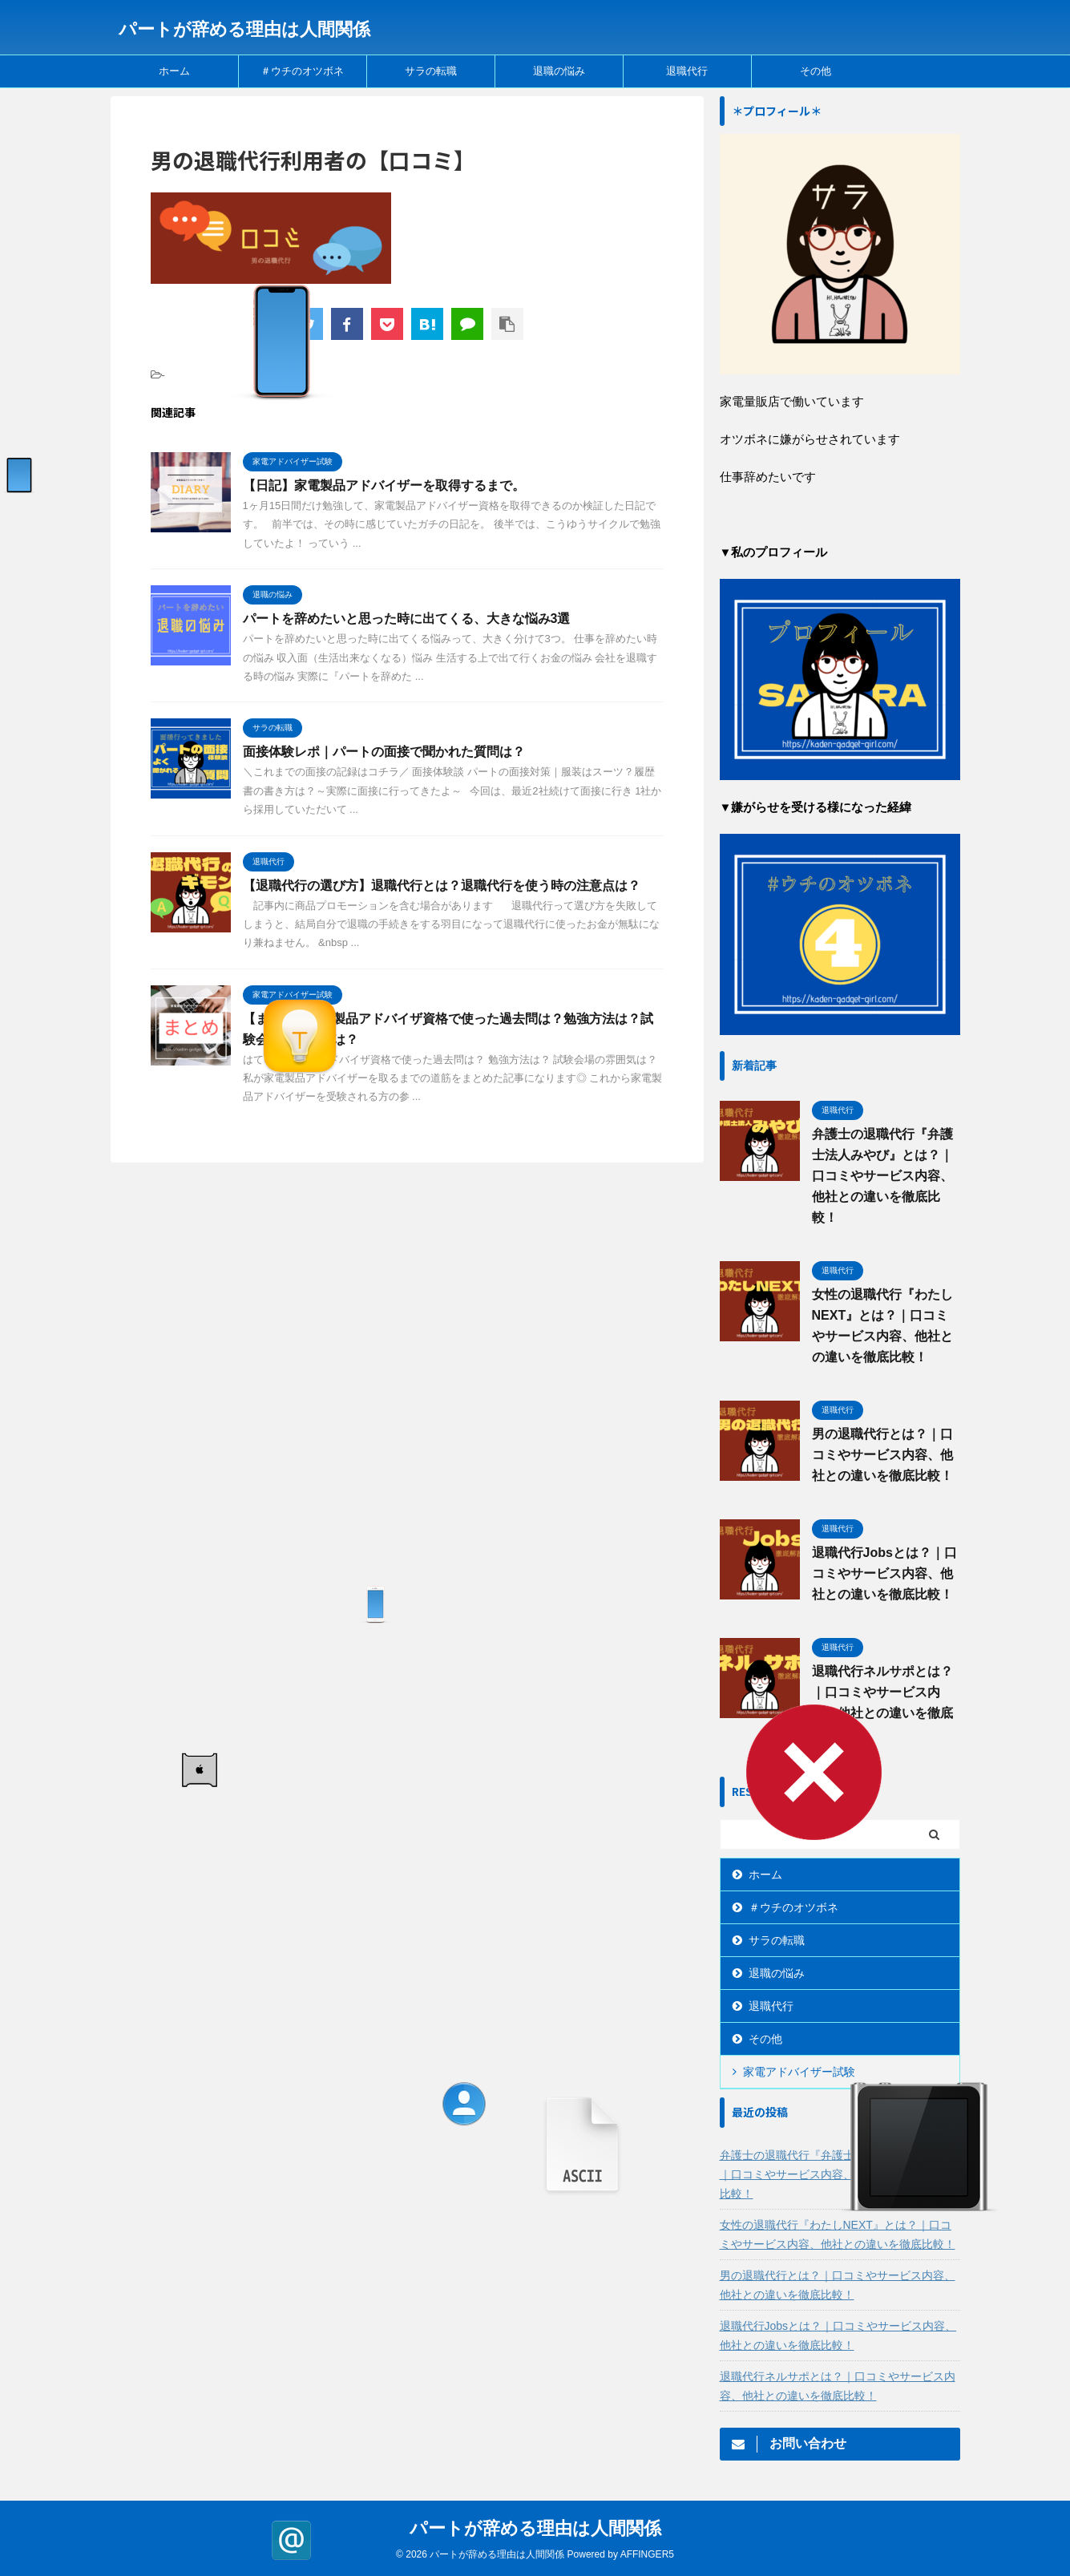  I want to click on open the tips app for helpful hints and tutorials, so click(300, 1036).